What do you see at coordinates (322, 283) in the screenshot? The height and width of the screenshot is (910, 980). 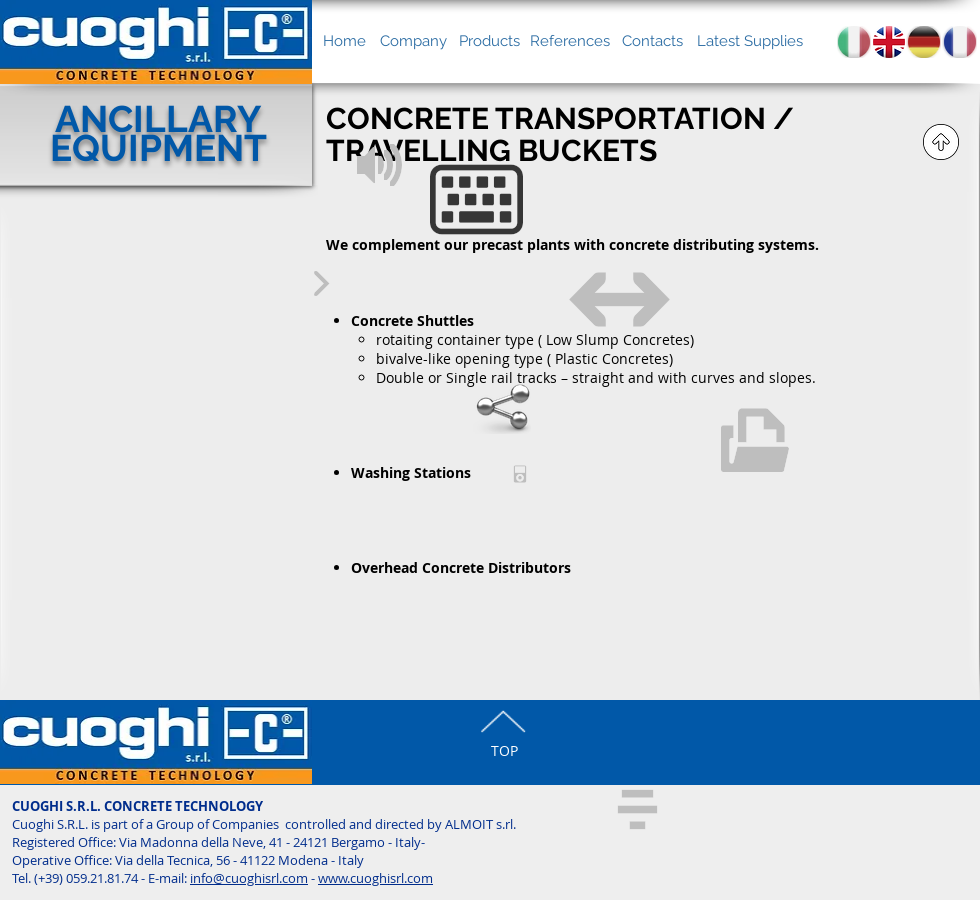 I see `navigate to the next item or page` at bounding box center [322, 283].